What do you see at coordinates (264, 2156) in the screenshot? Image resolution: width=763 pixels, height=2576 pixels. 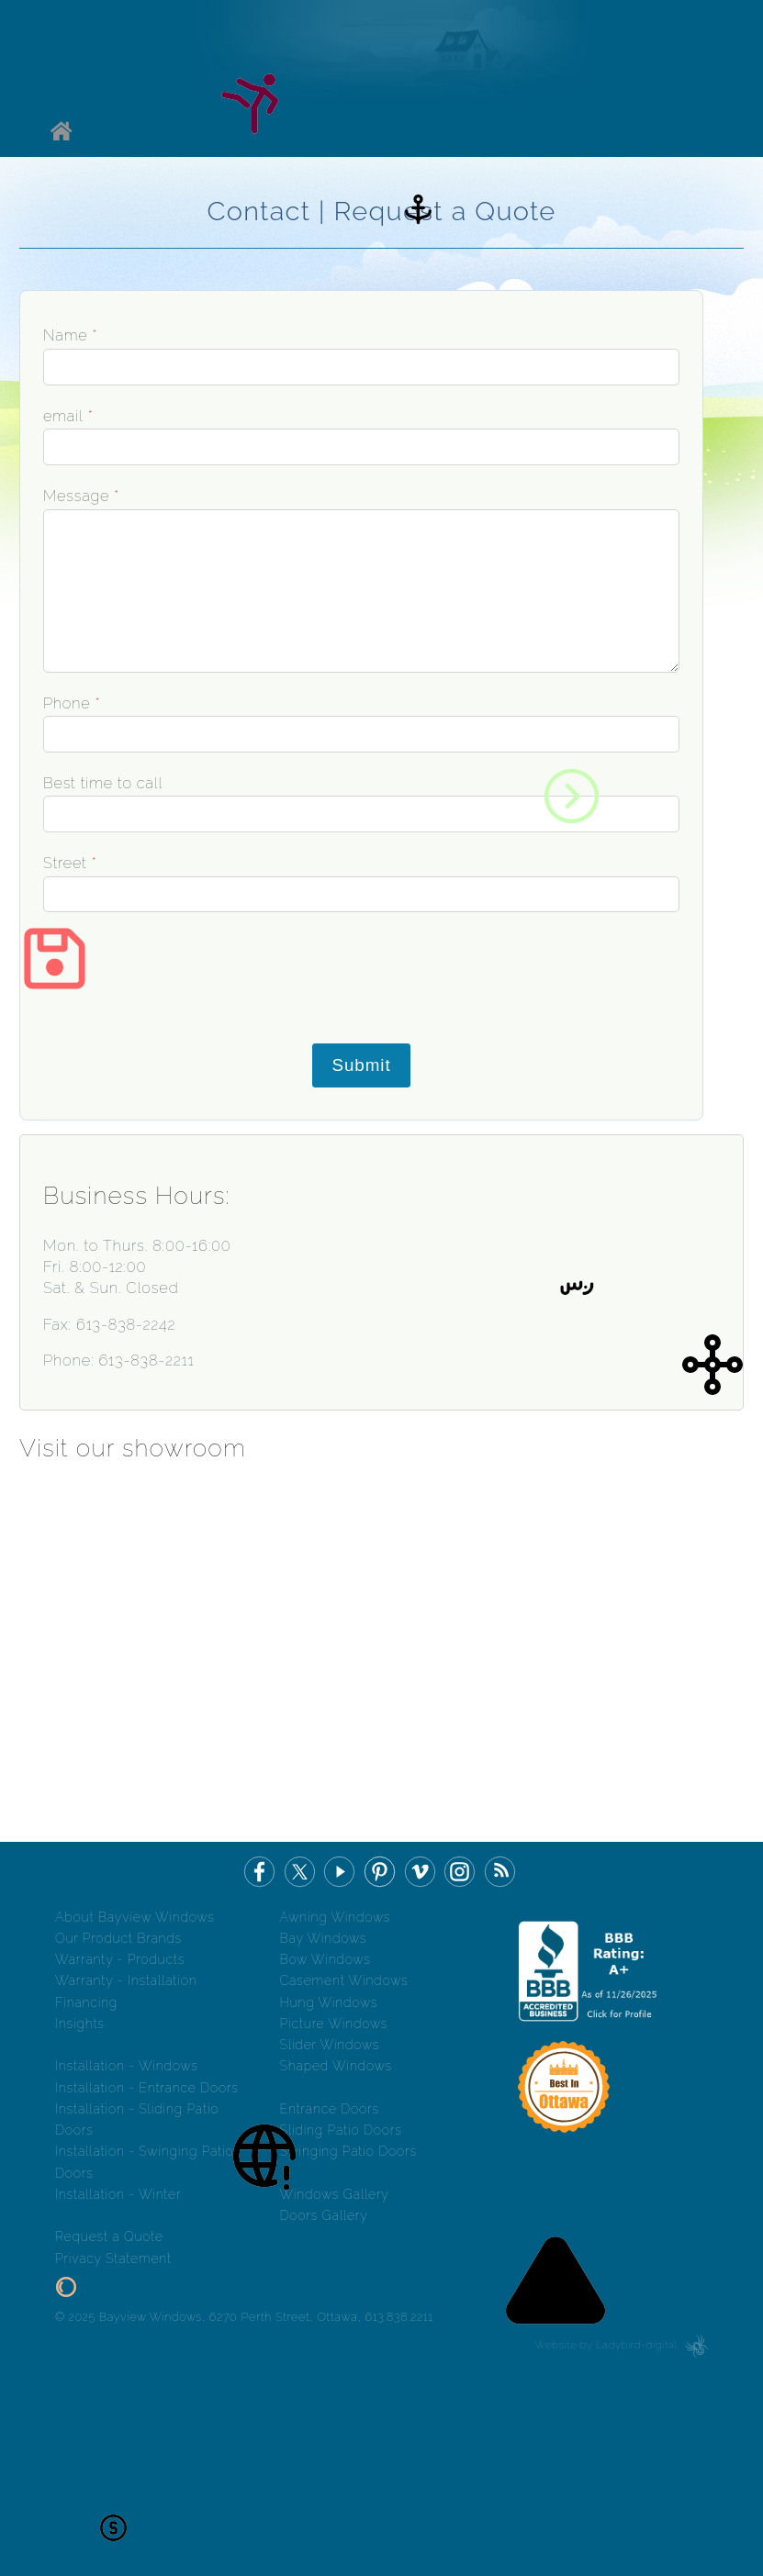 I see `indicates a global network or internet connection issue` at bounding box center [264, 2156].